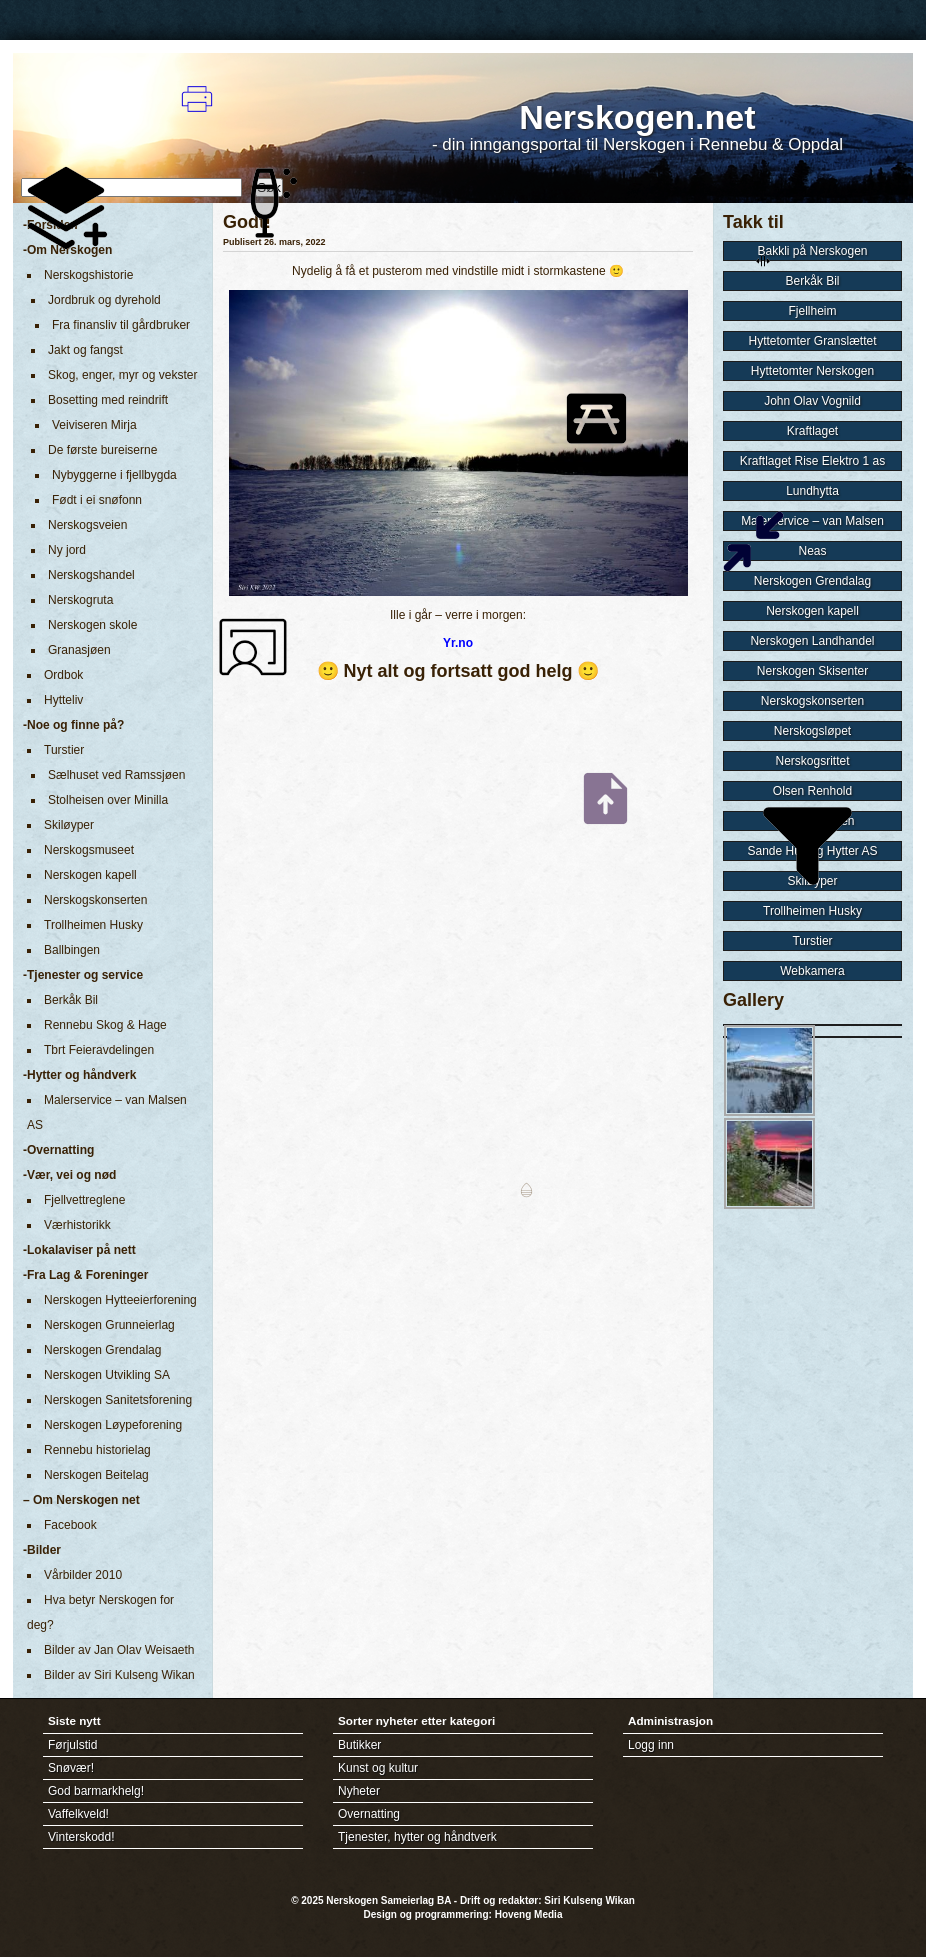 The image size is (926, 1957). I want to click on filter or sort content, so click(807, 840).